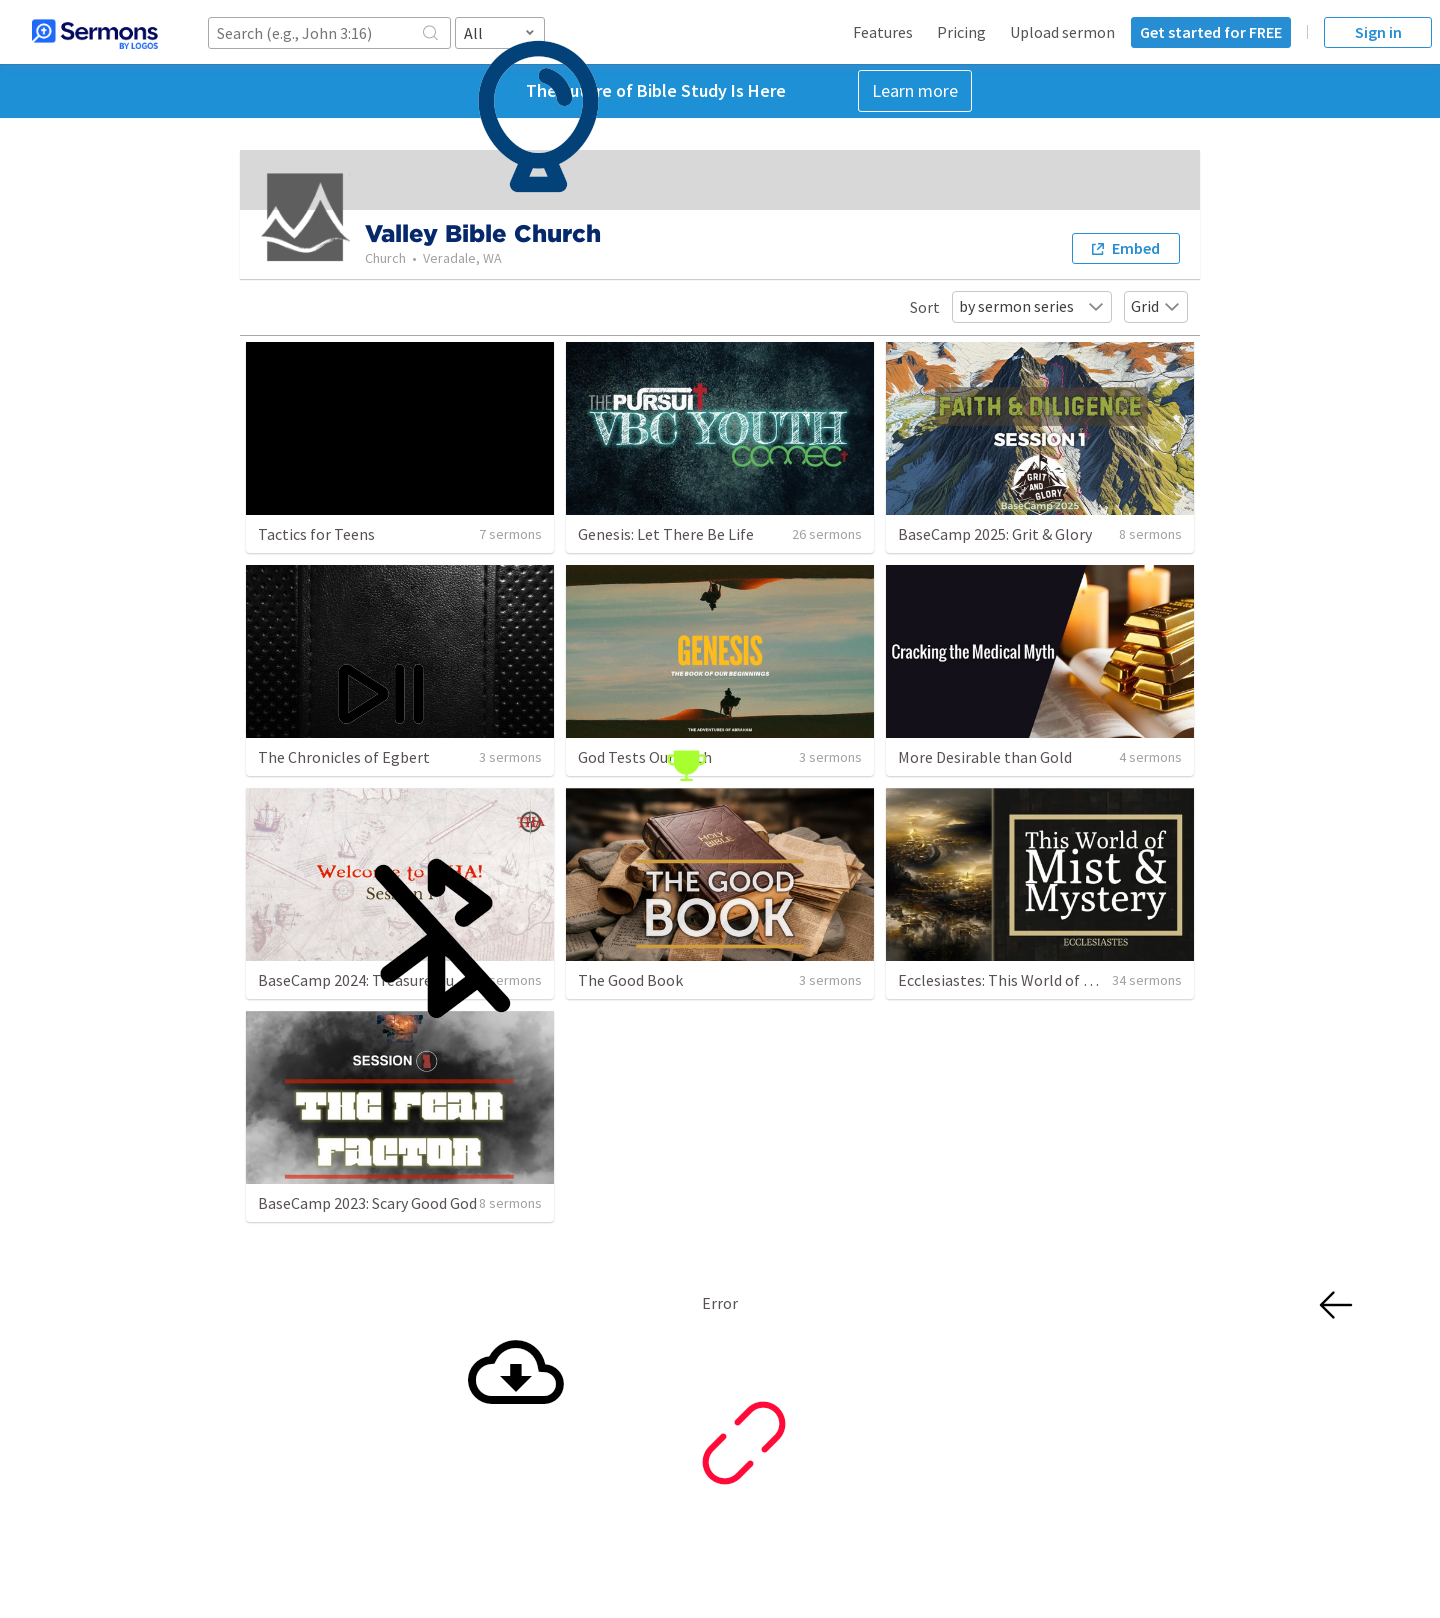 This screenshot has width=1440, height=1618. What do you see at coordinates (686, 764) in the screenshot?
I see `view achievements or awards` at bounding box center [686, 764].